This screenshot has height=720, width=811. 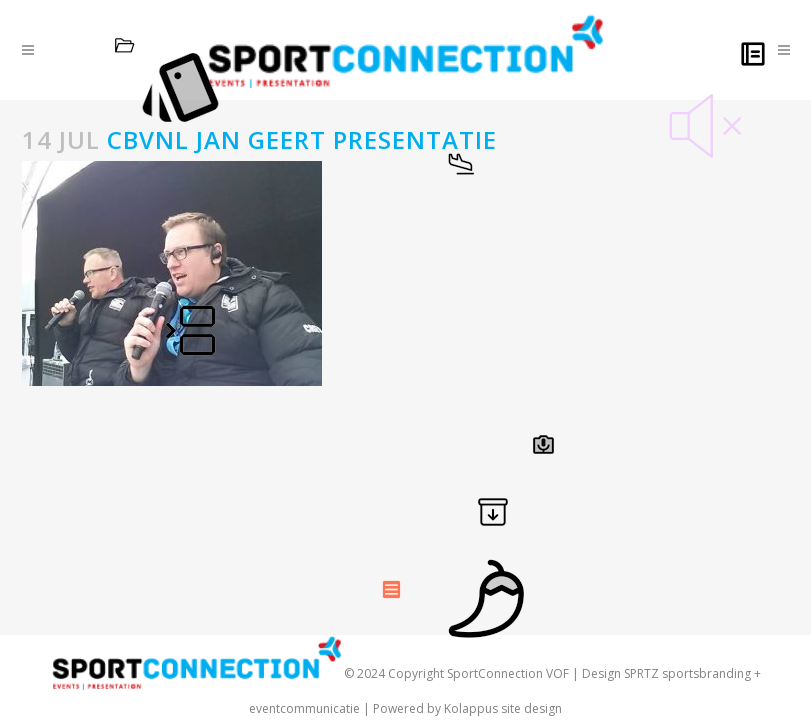 What do you see at coordinates (490, 601) in the screenshot?
I see `indicates spicy food or heat level` at bounding box center [490, 601].